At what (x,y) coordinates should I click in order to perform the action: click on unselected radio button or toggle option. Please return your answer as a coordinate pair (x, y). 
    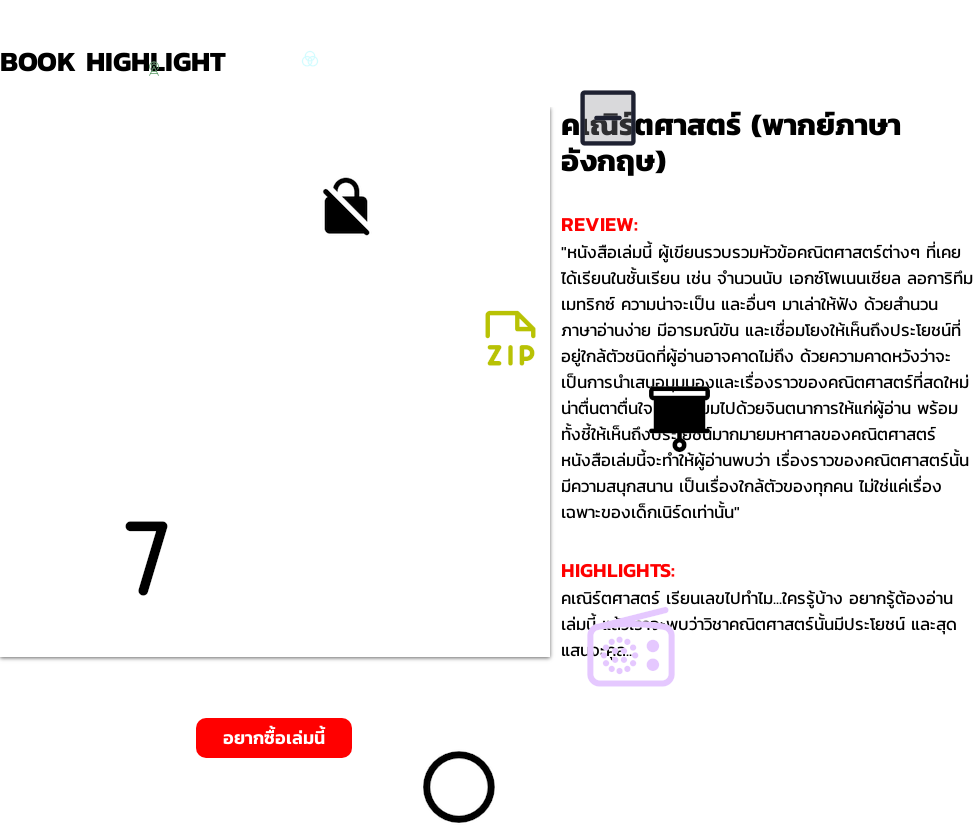
    Looking at the image, I should click on (459, 787).